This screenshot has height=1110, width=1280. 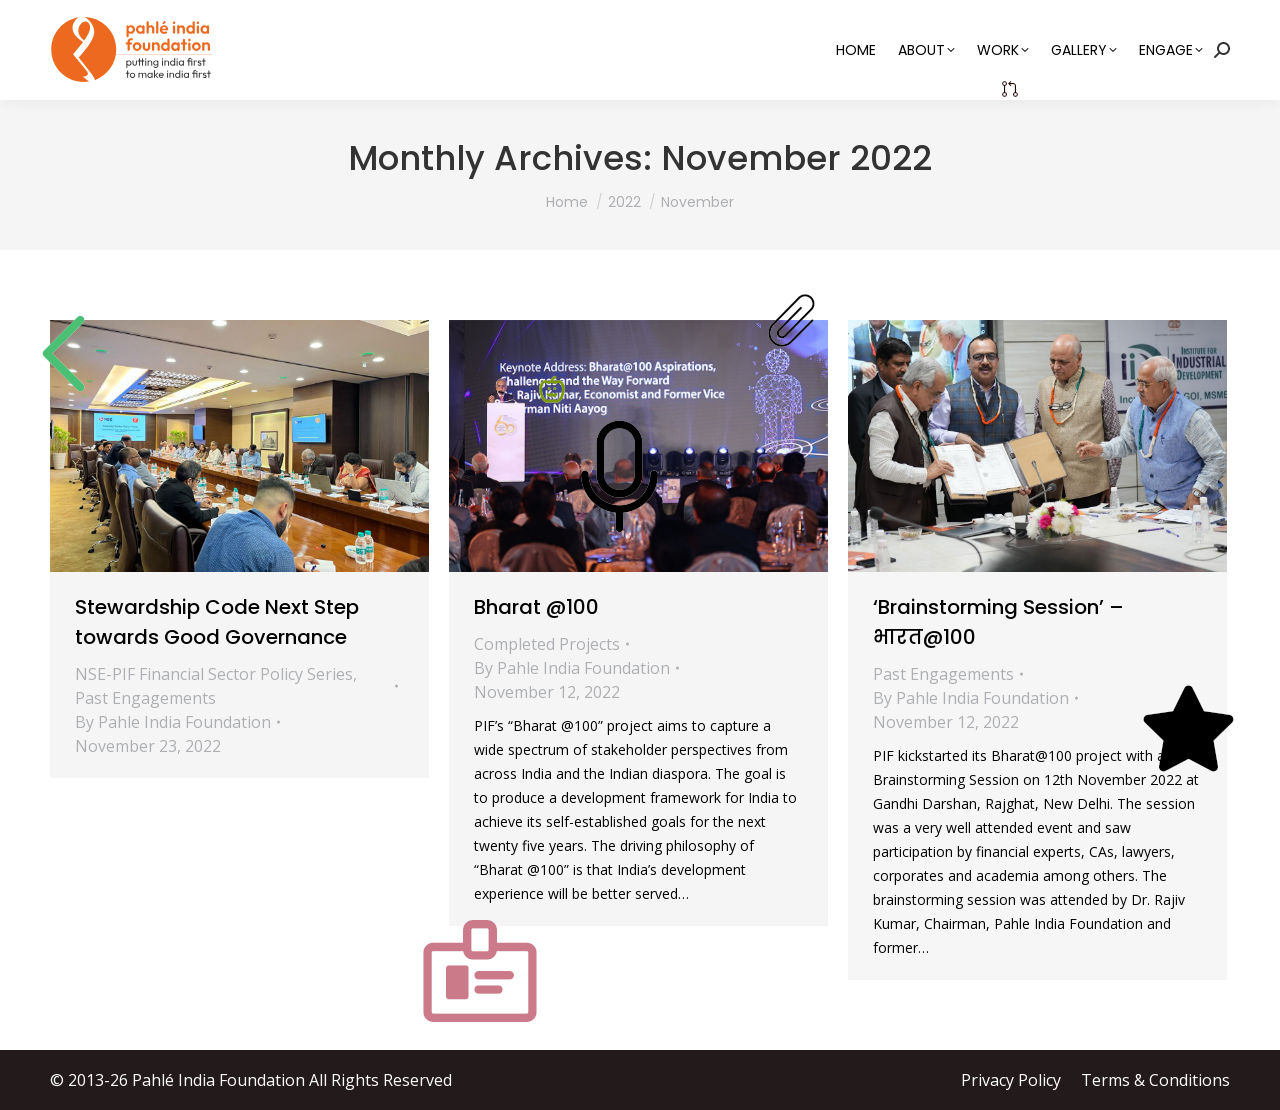 I want to click on view user identification or credentials, so click(x=480, y=971).